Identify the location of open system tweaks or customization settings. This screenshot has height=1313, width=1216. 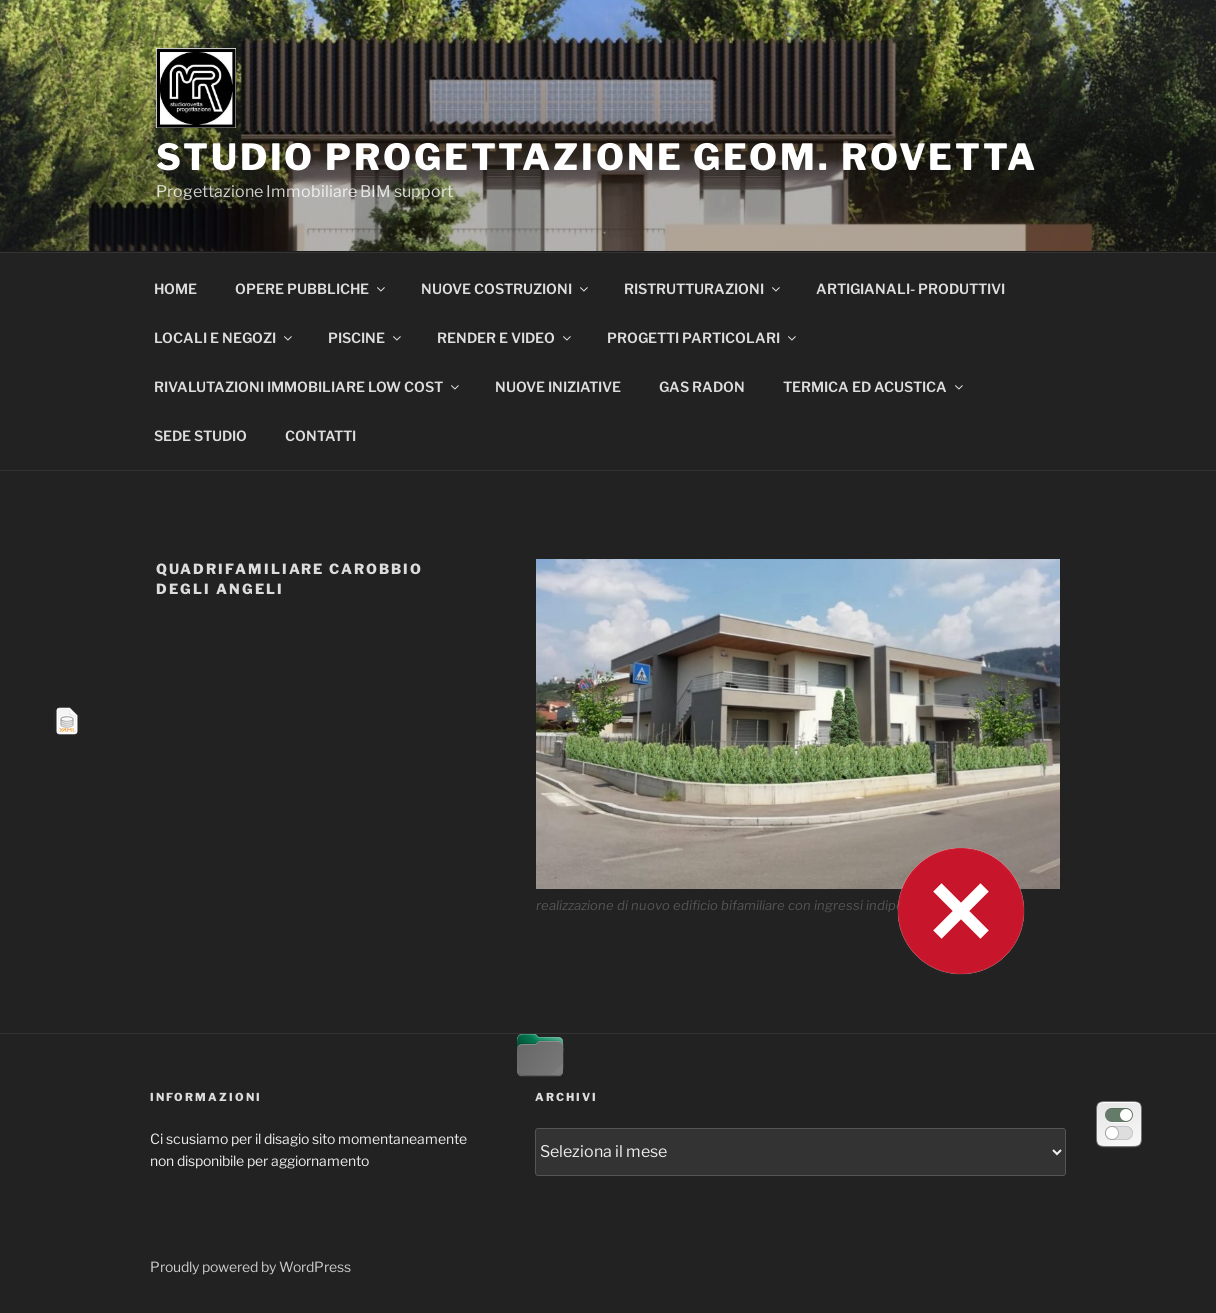
(1119, 1124).